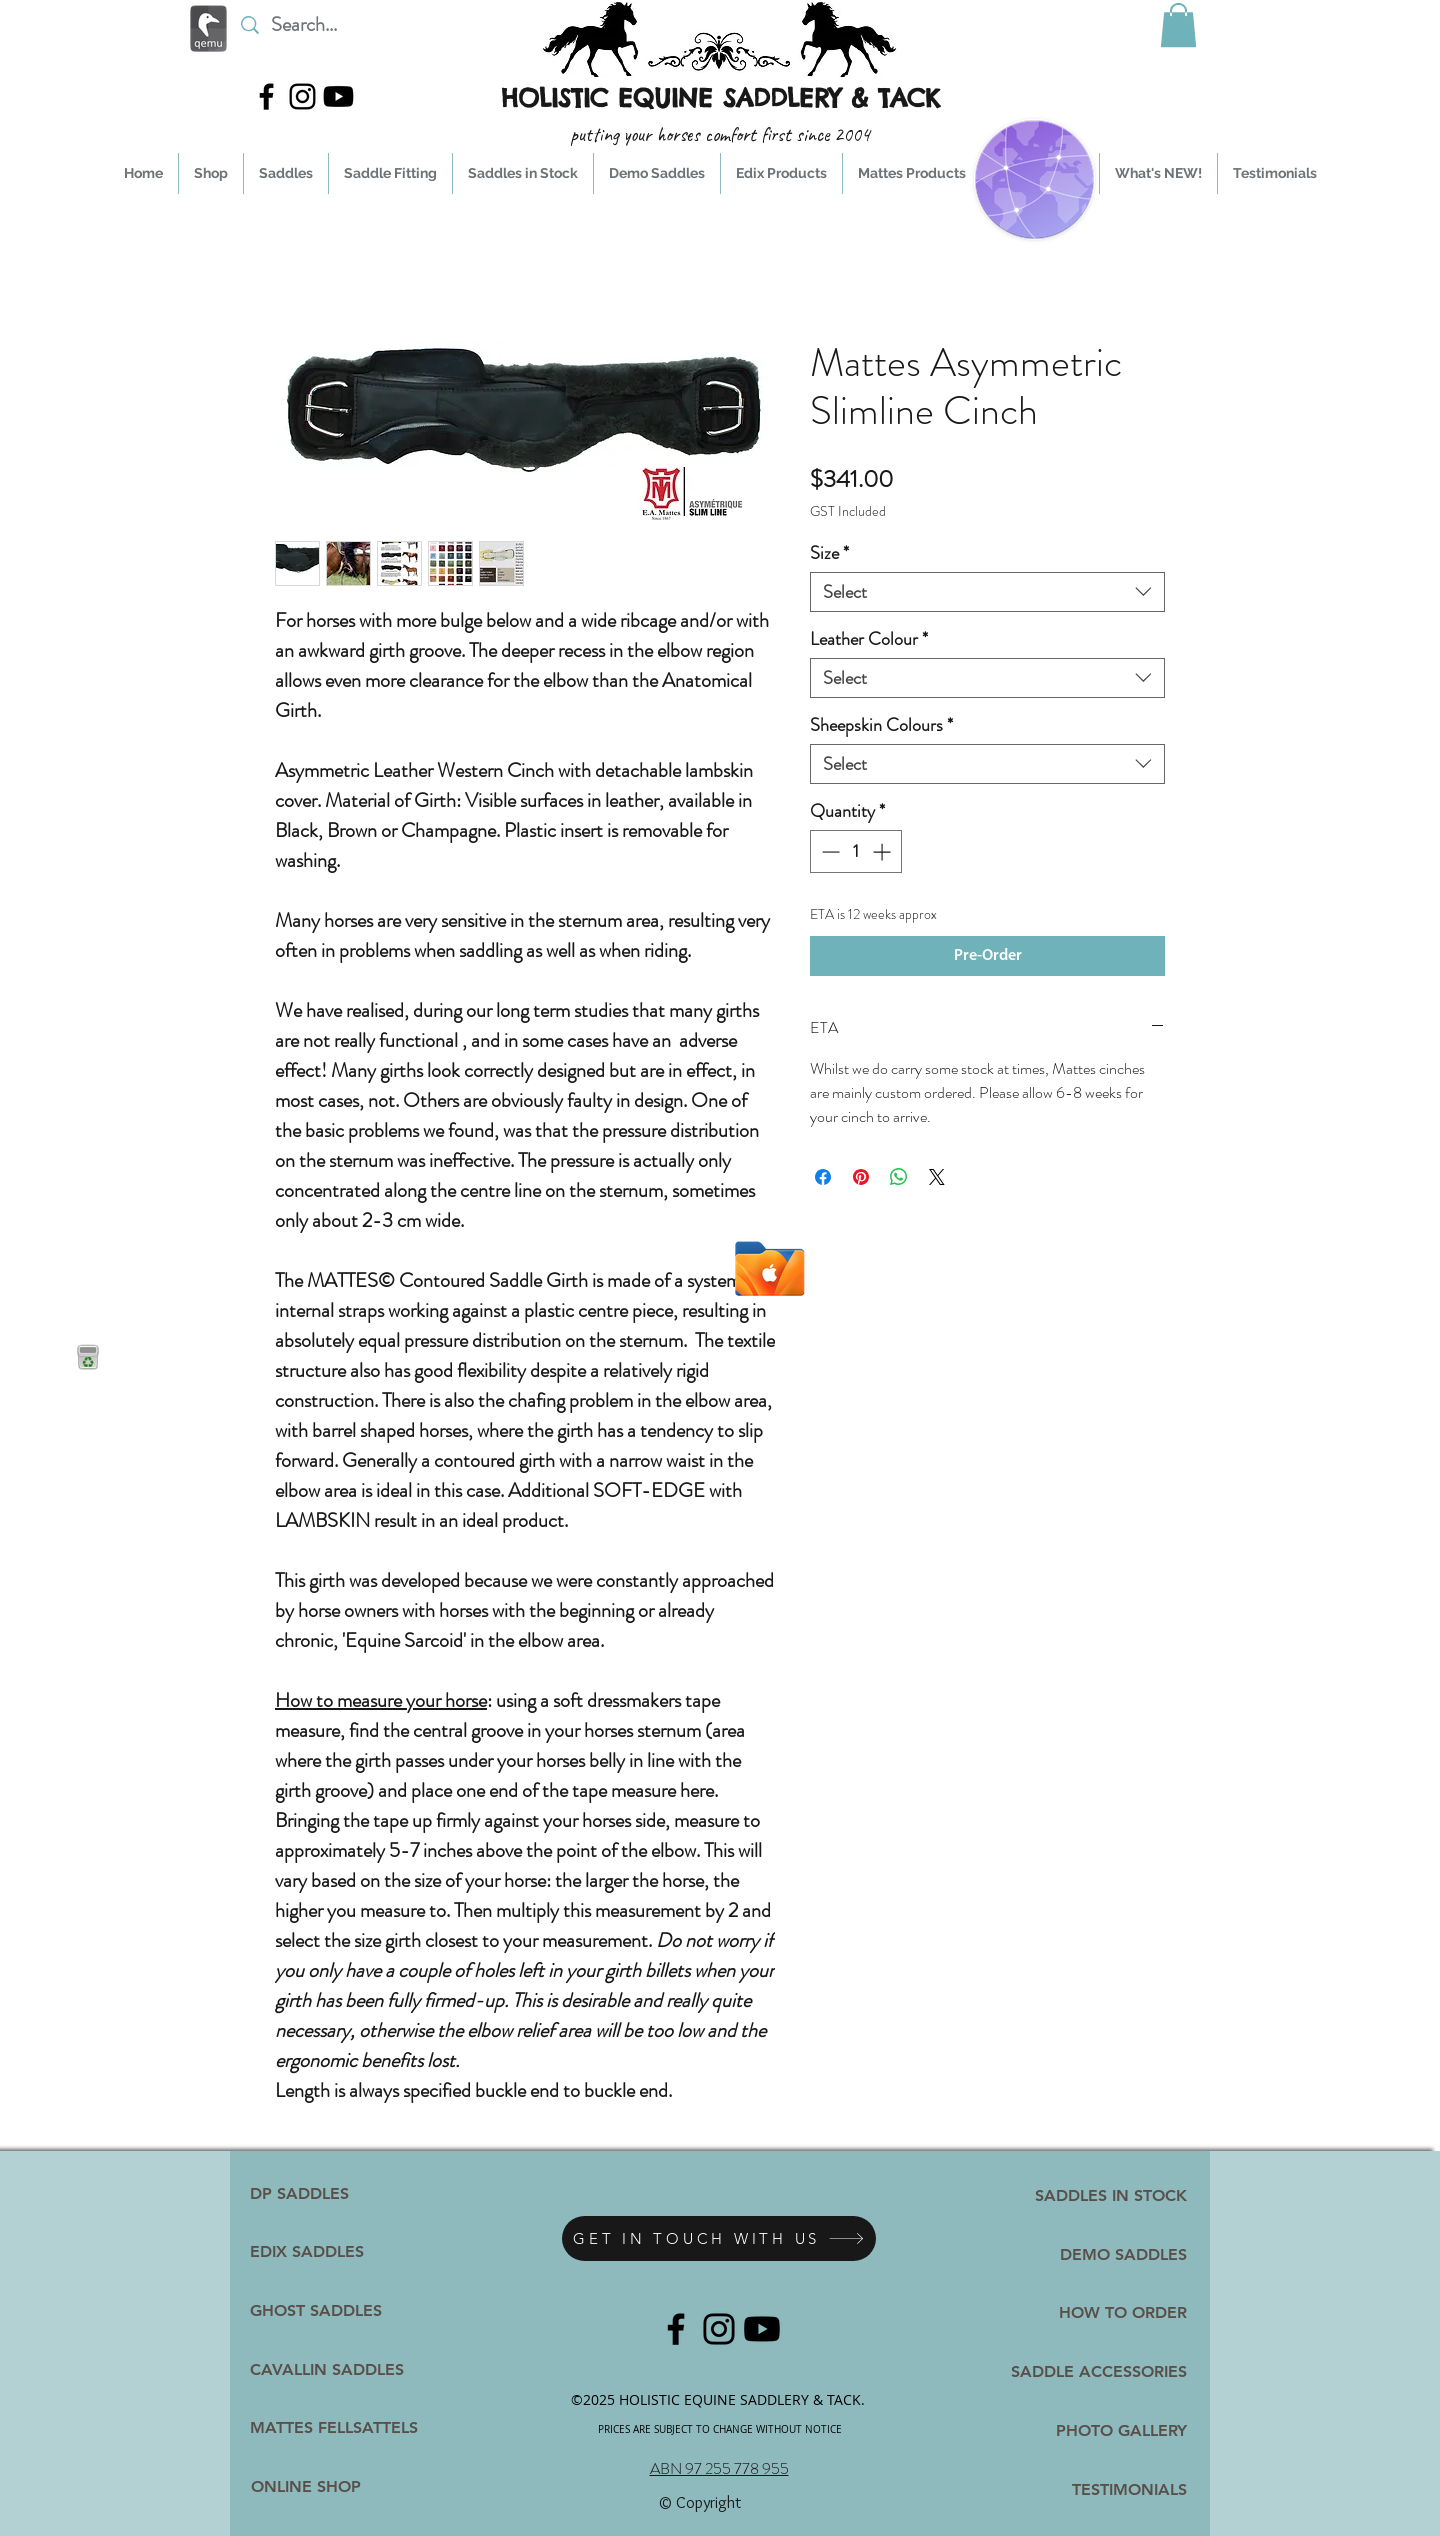 This screenshot has width=1440, height=2536. I want to click on access network and connectivity settings, so click(1034, 179).